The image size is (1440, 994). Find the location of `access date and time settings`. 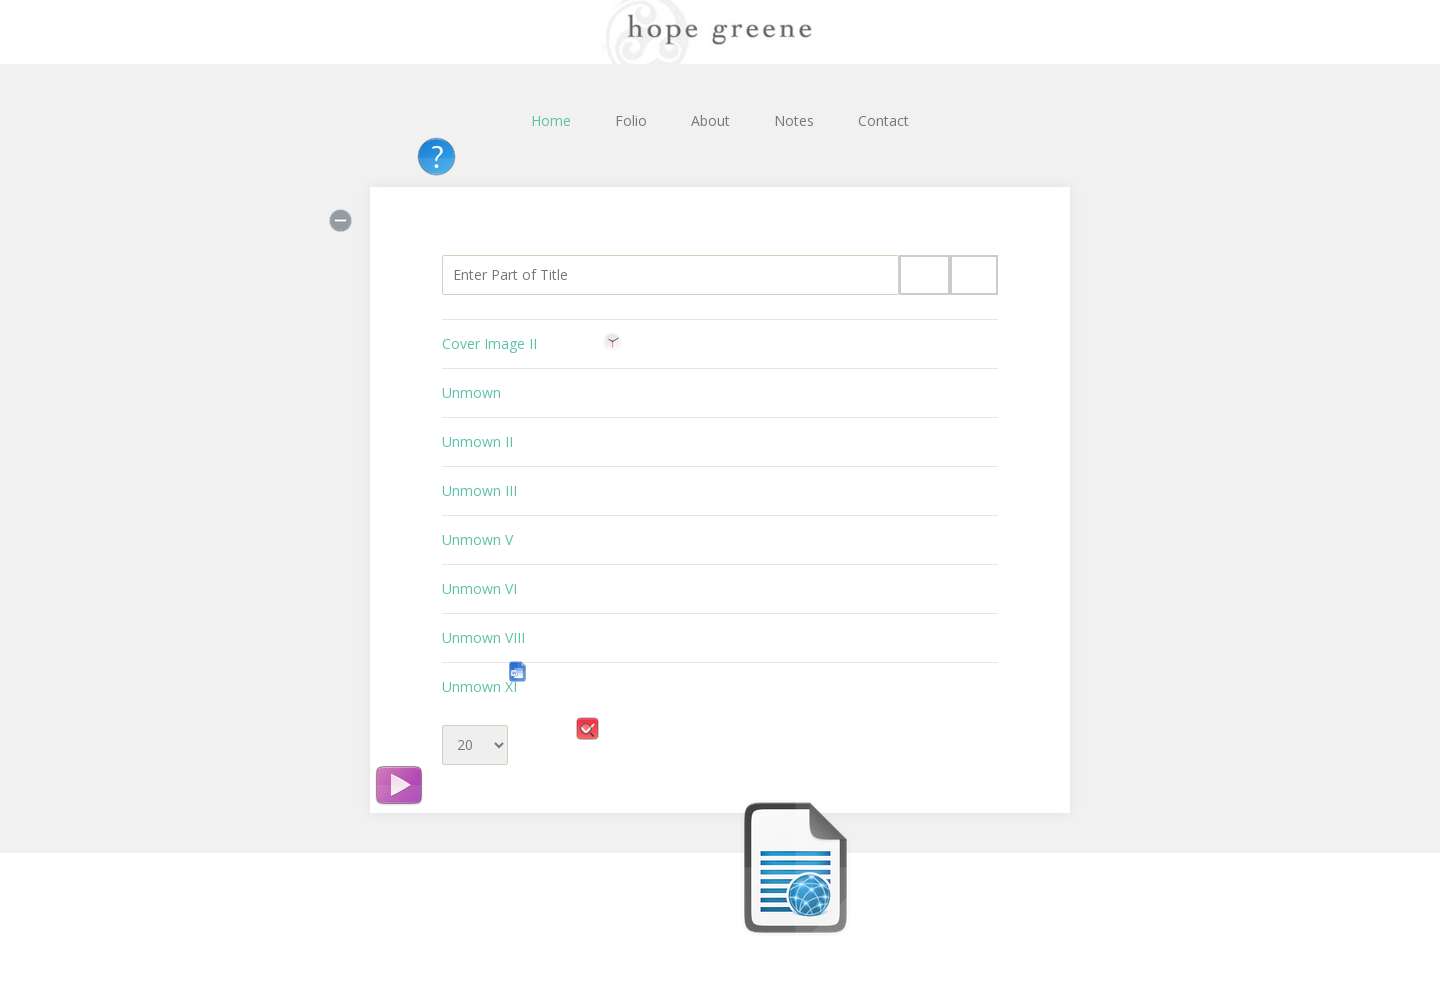

access date and time settings is located at coordinates (612, 341).